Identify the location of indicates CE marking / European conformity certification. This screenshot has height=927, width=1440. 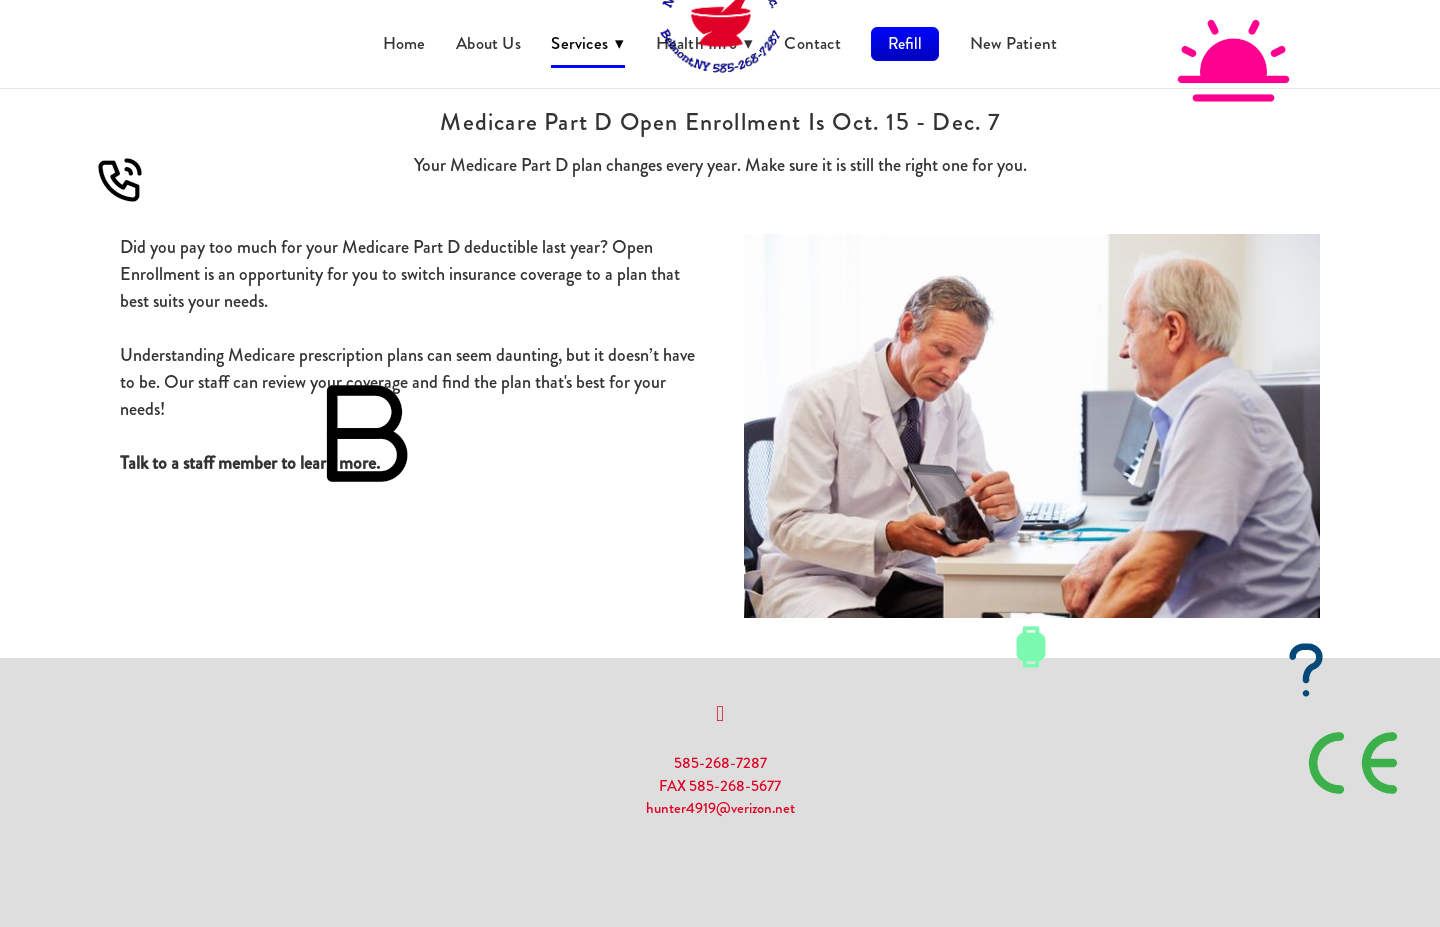
(1353, 763).